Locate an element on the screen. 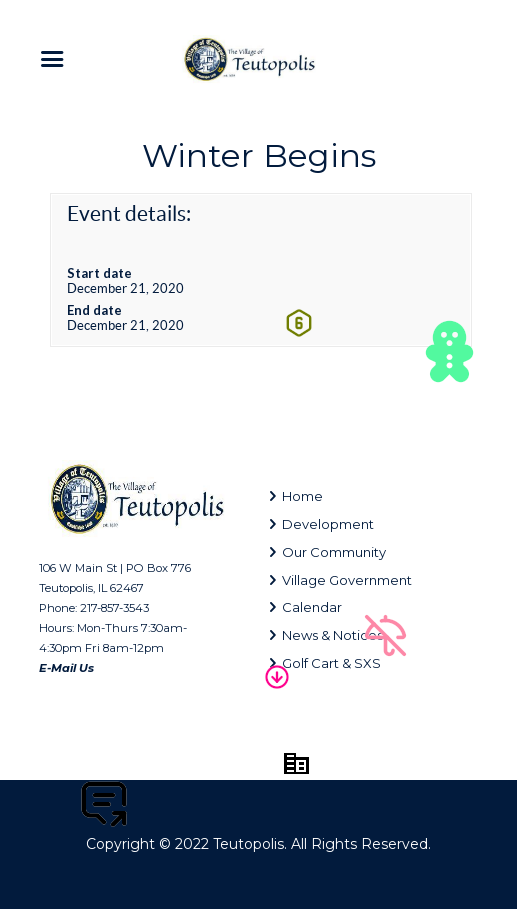  download file or content is located at coordinates (277, 677).